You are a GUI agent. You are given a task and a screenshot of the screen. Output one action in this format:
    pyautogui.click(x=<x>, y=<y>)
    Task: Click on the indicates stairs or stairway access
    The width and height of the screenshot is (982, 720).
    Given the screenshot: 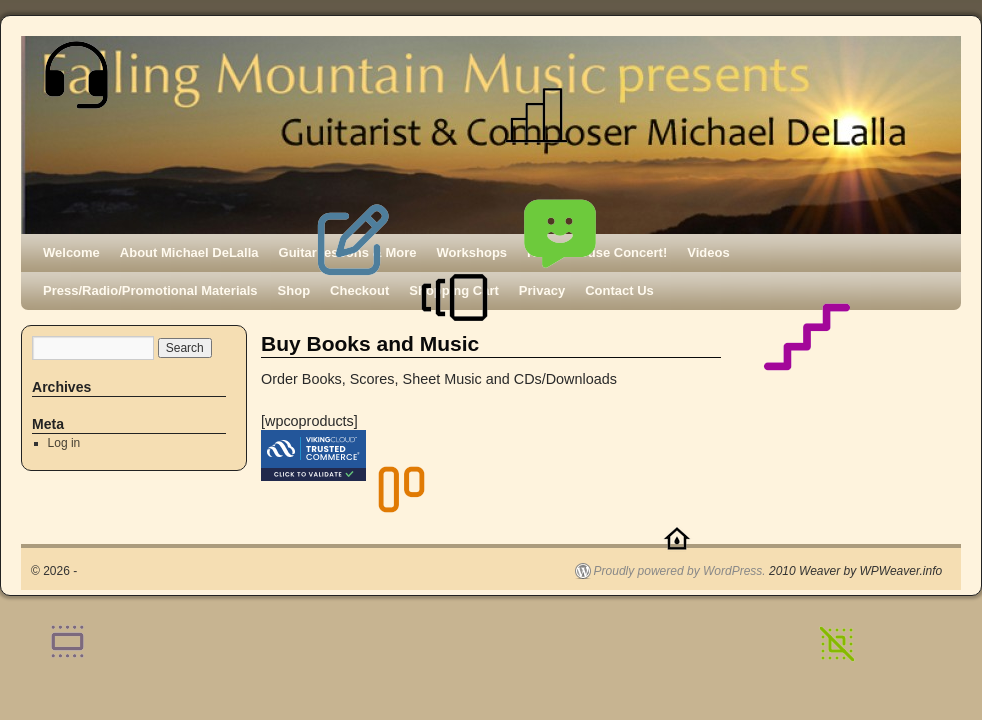 What is the action you would take?
    pyautogui.click(x=807, y=335)
    